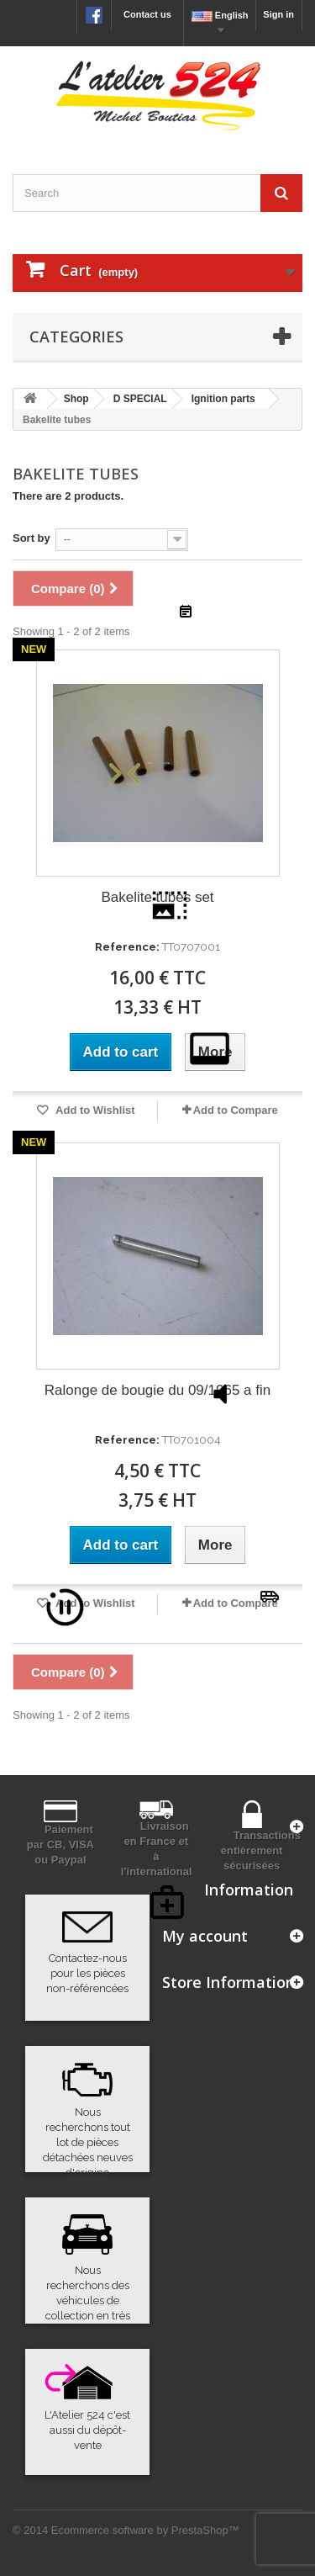 The height and width of the screenshot is (2576, 315). Describe the element at coordinates (60, 2378) in the screenshot. I see `redo the last undone action` at that location.